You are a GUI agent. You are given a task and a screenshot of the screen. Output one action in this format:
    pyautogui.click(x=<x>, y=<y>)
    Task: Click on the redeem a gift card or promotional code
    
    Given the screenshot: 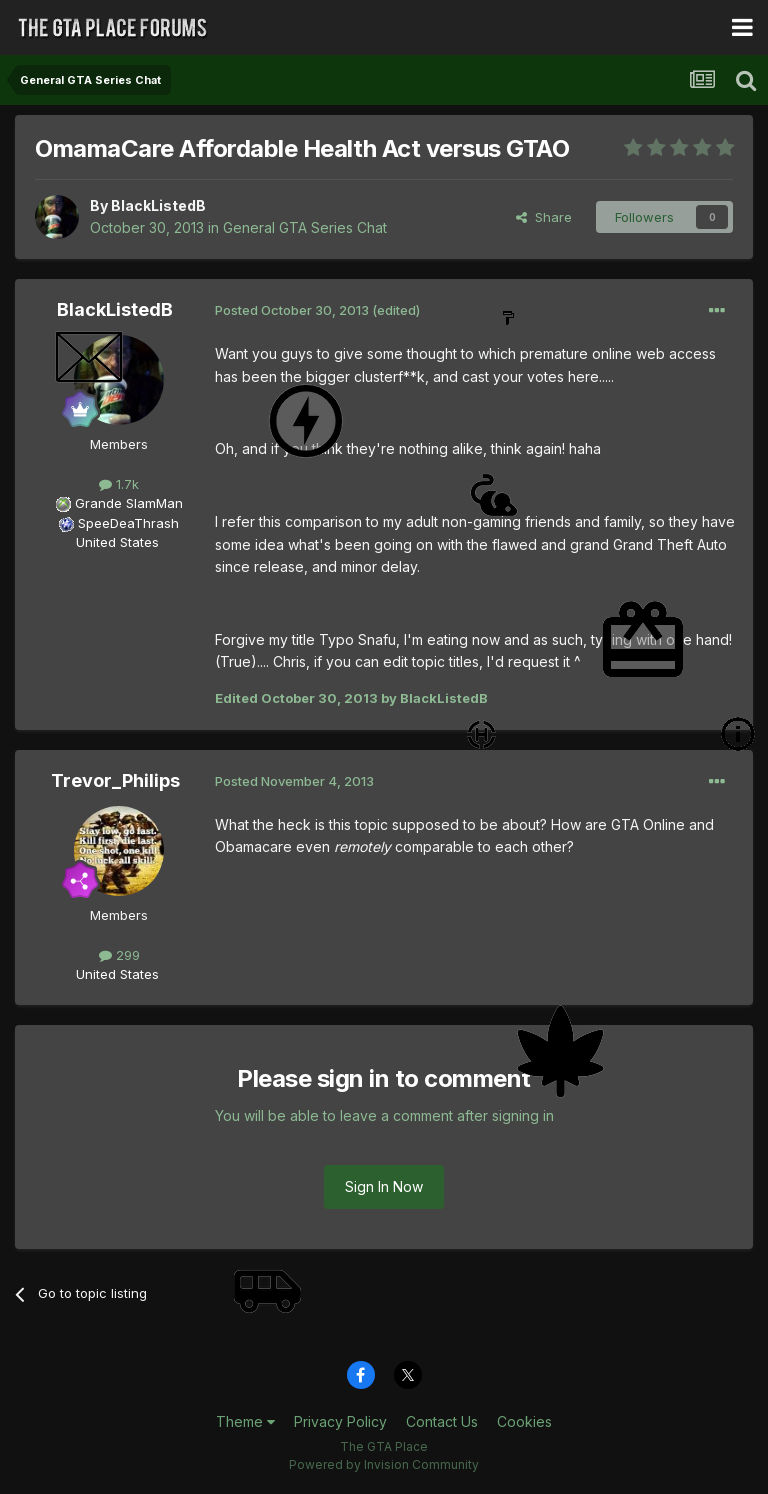 What is the action you would take?
    pyautogui.click(x=643, y=641)
    